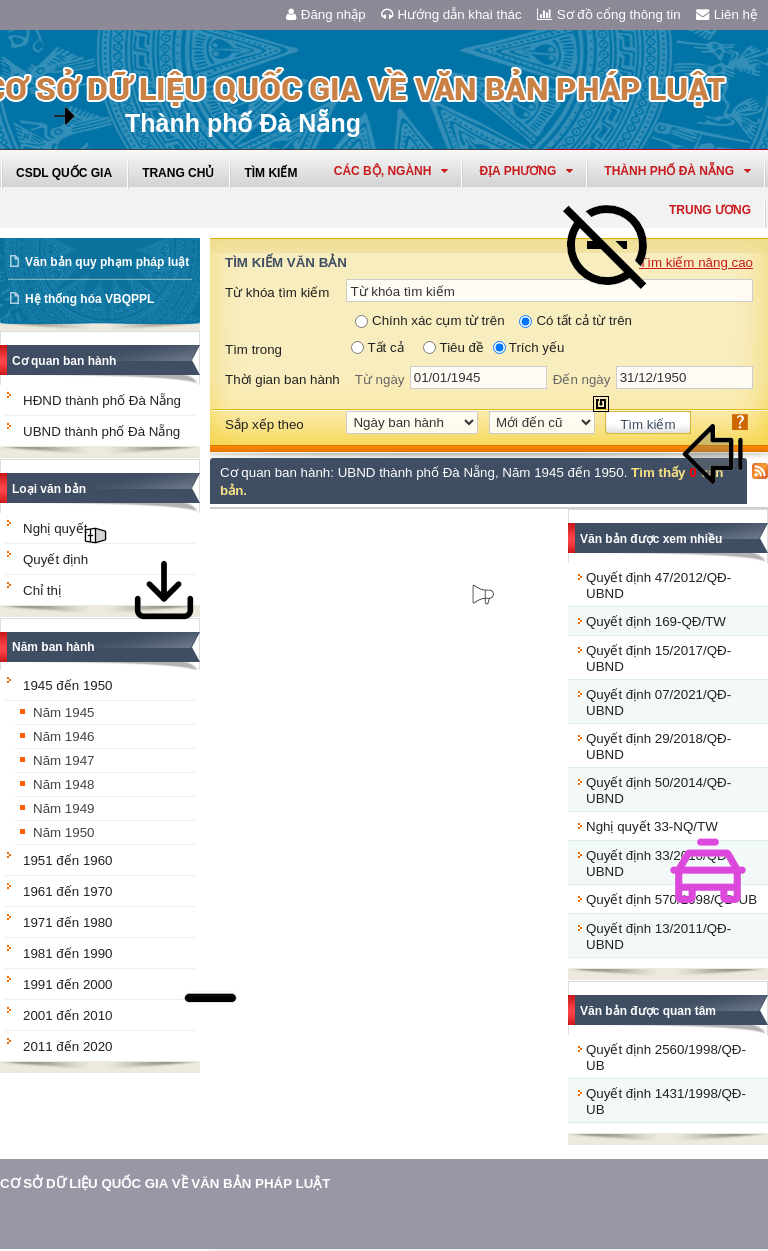 The width and height of the screenshot is (768, 1251). Describe the element at coordinates (64, 116) in the screenshot. I see `navigate to the next item or screen` at that location.